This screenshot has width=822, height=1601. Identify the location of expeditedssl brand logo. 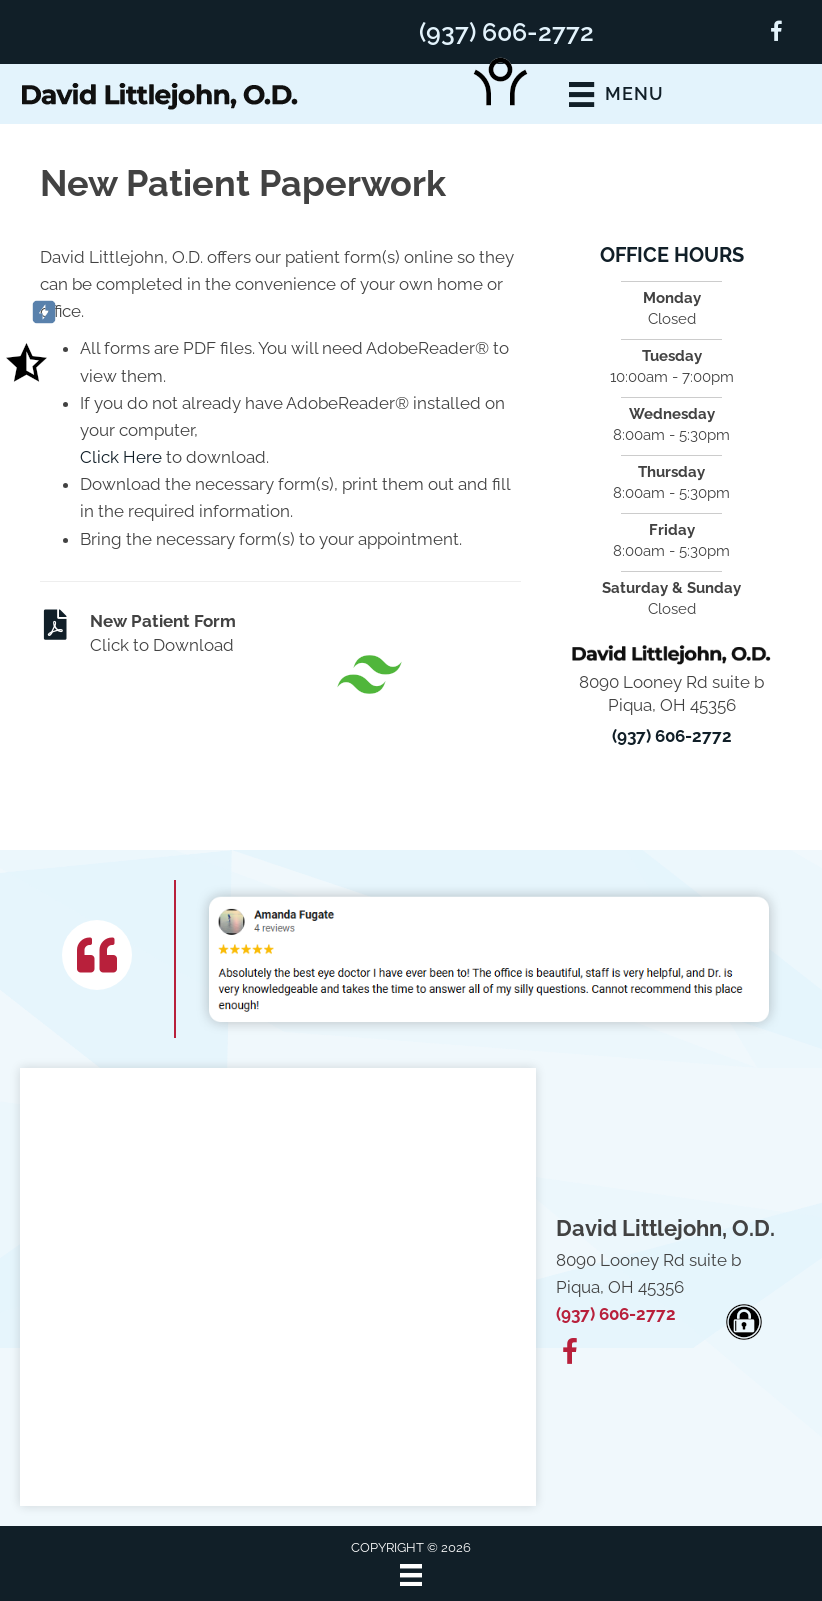
(744, 1322).